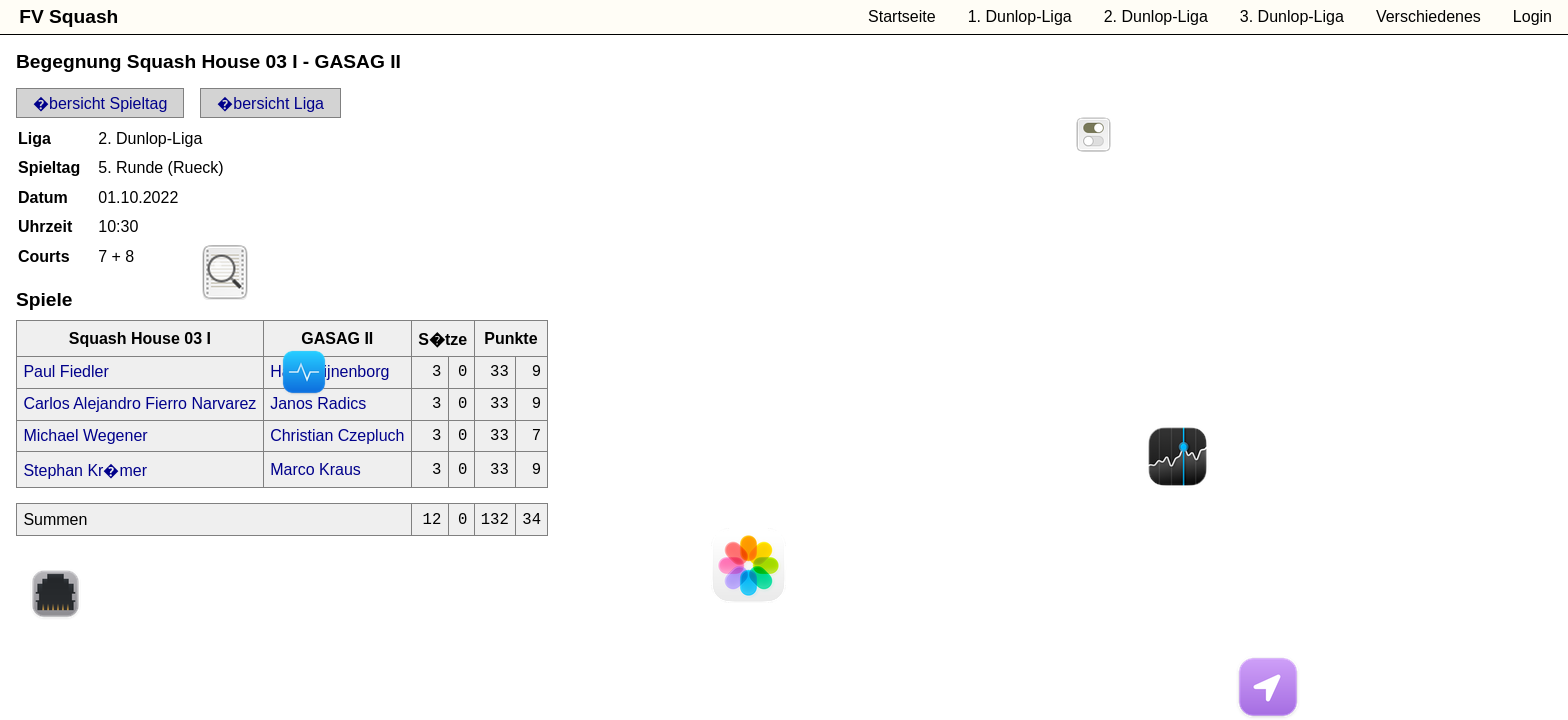  I want to click on open wxcas network statistics monitor, so click(304, 372).